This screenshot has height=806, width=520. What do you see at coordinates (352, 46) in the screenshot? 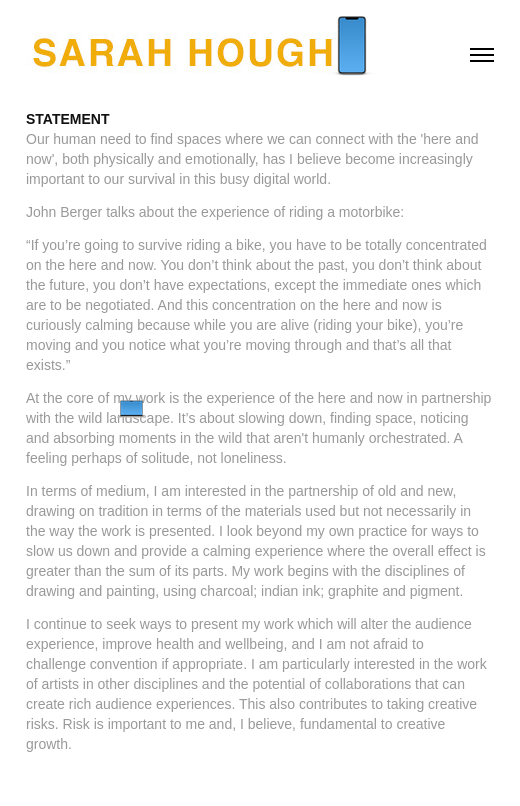
I see `iPhone XS Max device connected to your Mac` at bounding box center [352, 46].